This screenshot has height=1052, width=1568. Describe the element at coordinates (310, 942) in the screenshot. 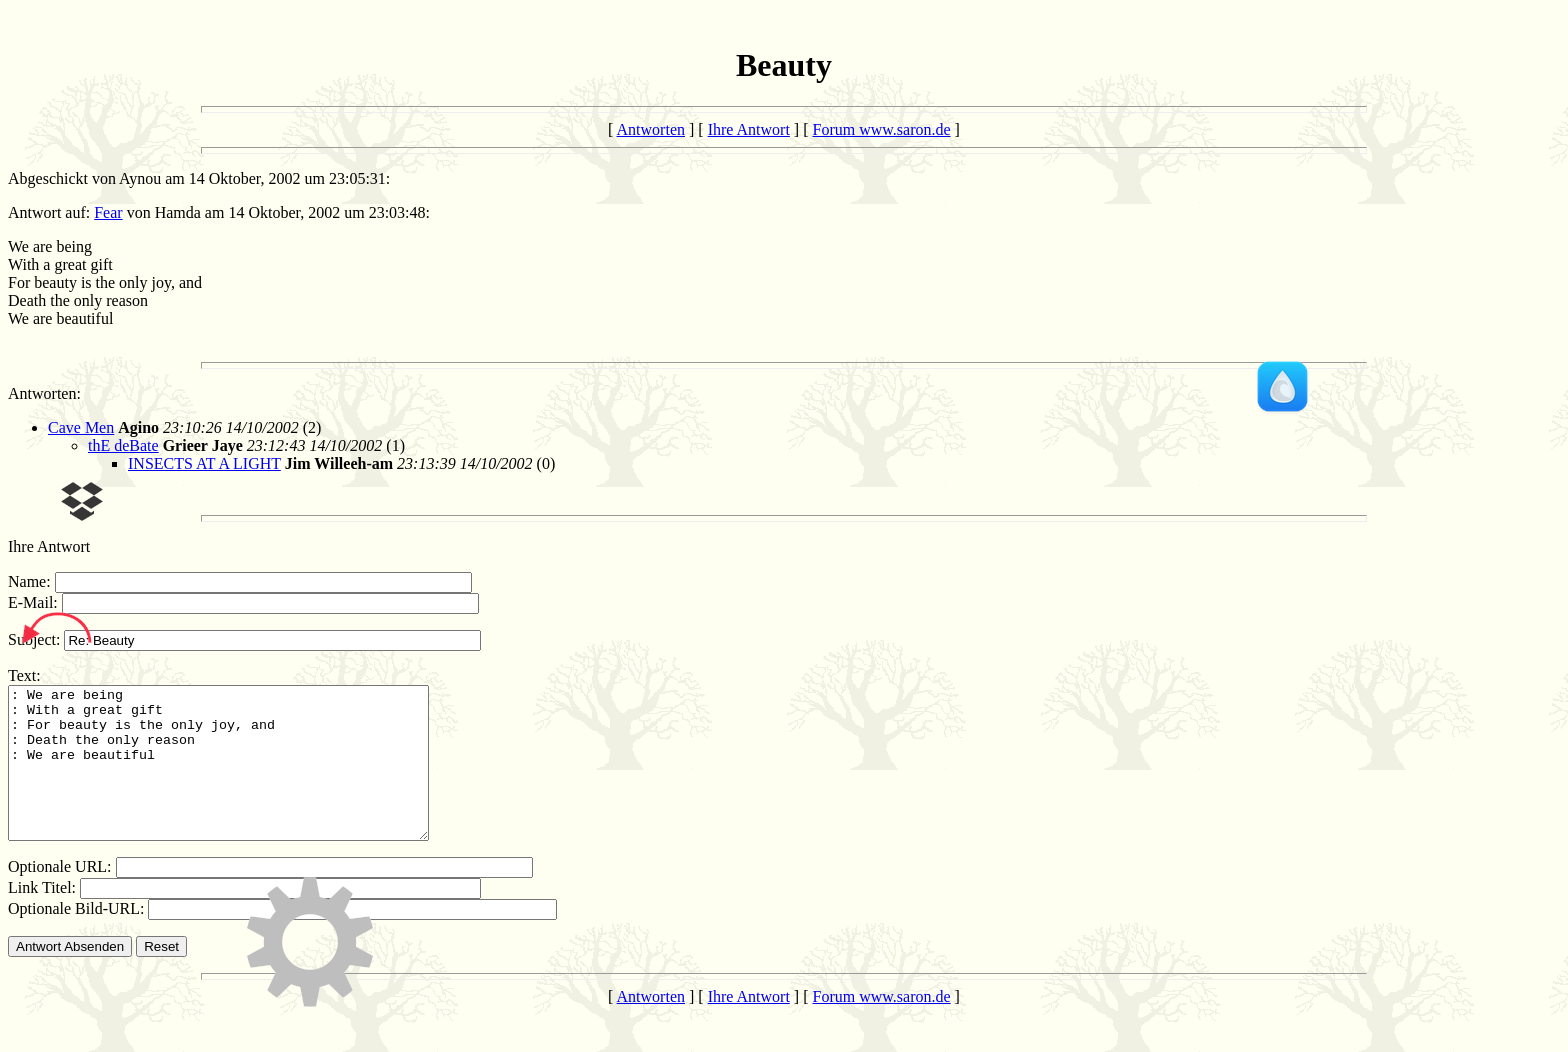

I see `access system settings` at that location.